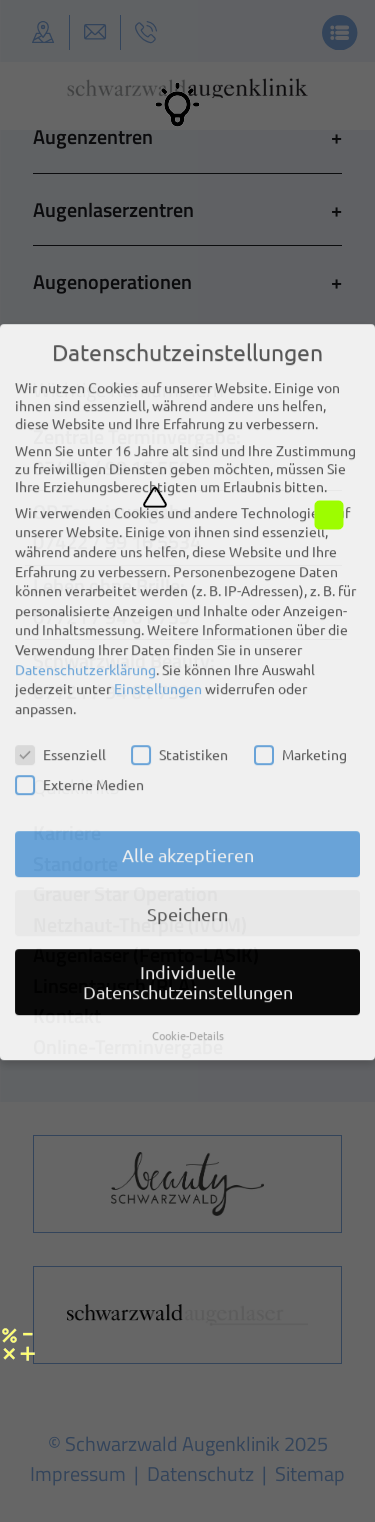 The width and height of the screenshot is (375, 1522). What do you see at coordinates (155, 498) in the screenshot?
I see `warning or alert indicator` at bounding box center [155, 498].